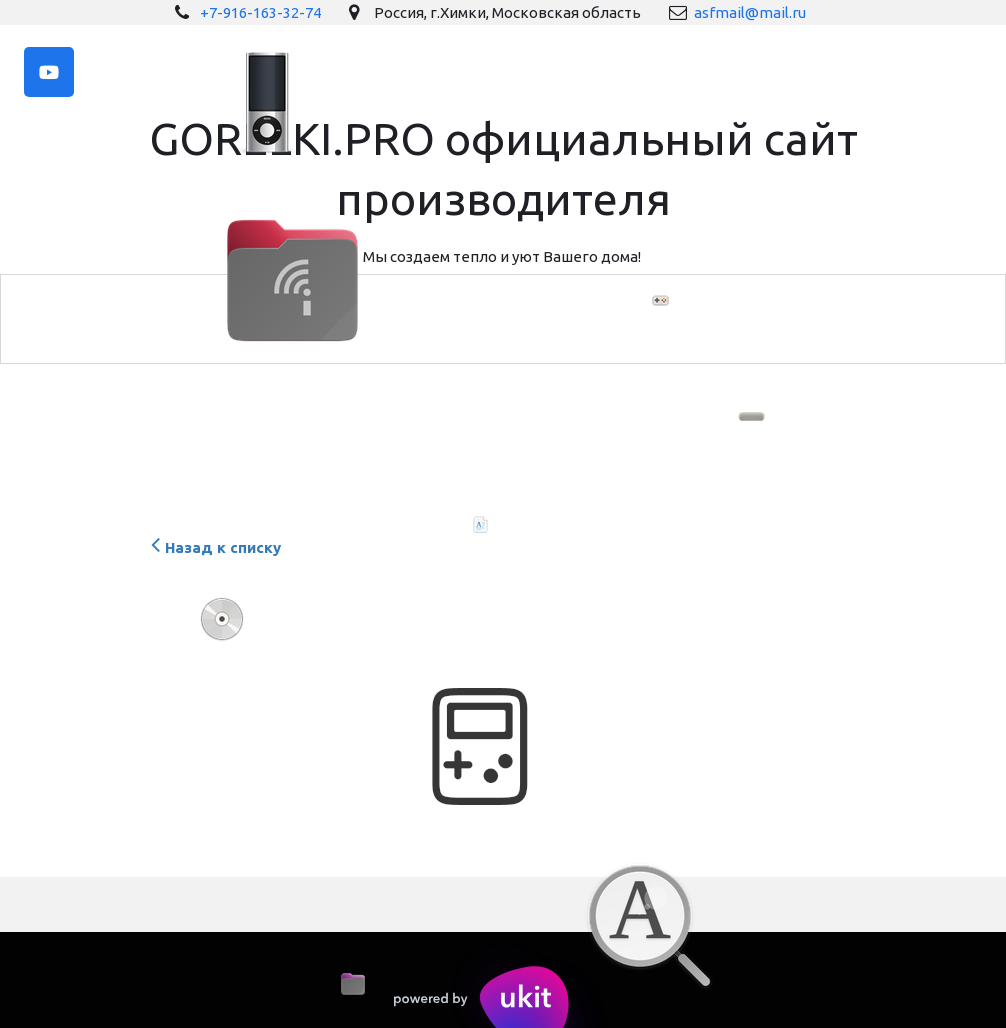 The image size is (1006, 1028). Describe the element at coordinates (480, 524) in the screenshot. I see `a word processor or text document file` at that location.